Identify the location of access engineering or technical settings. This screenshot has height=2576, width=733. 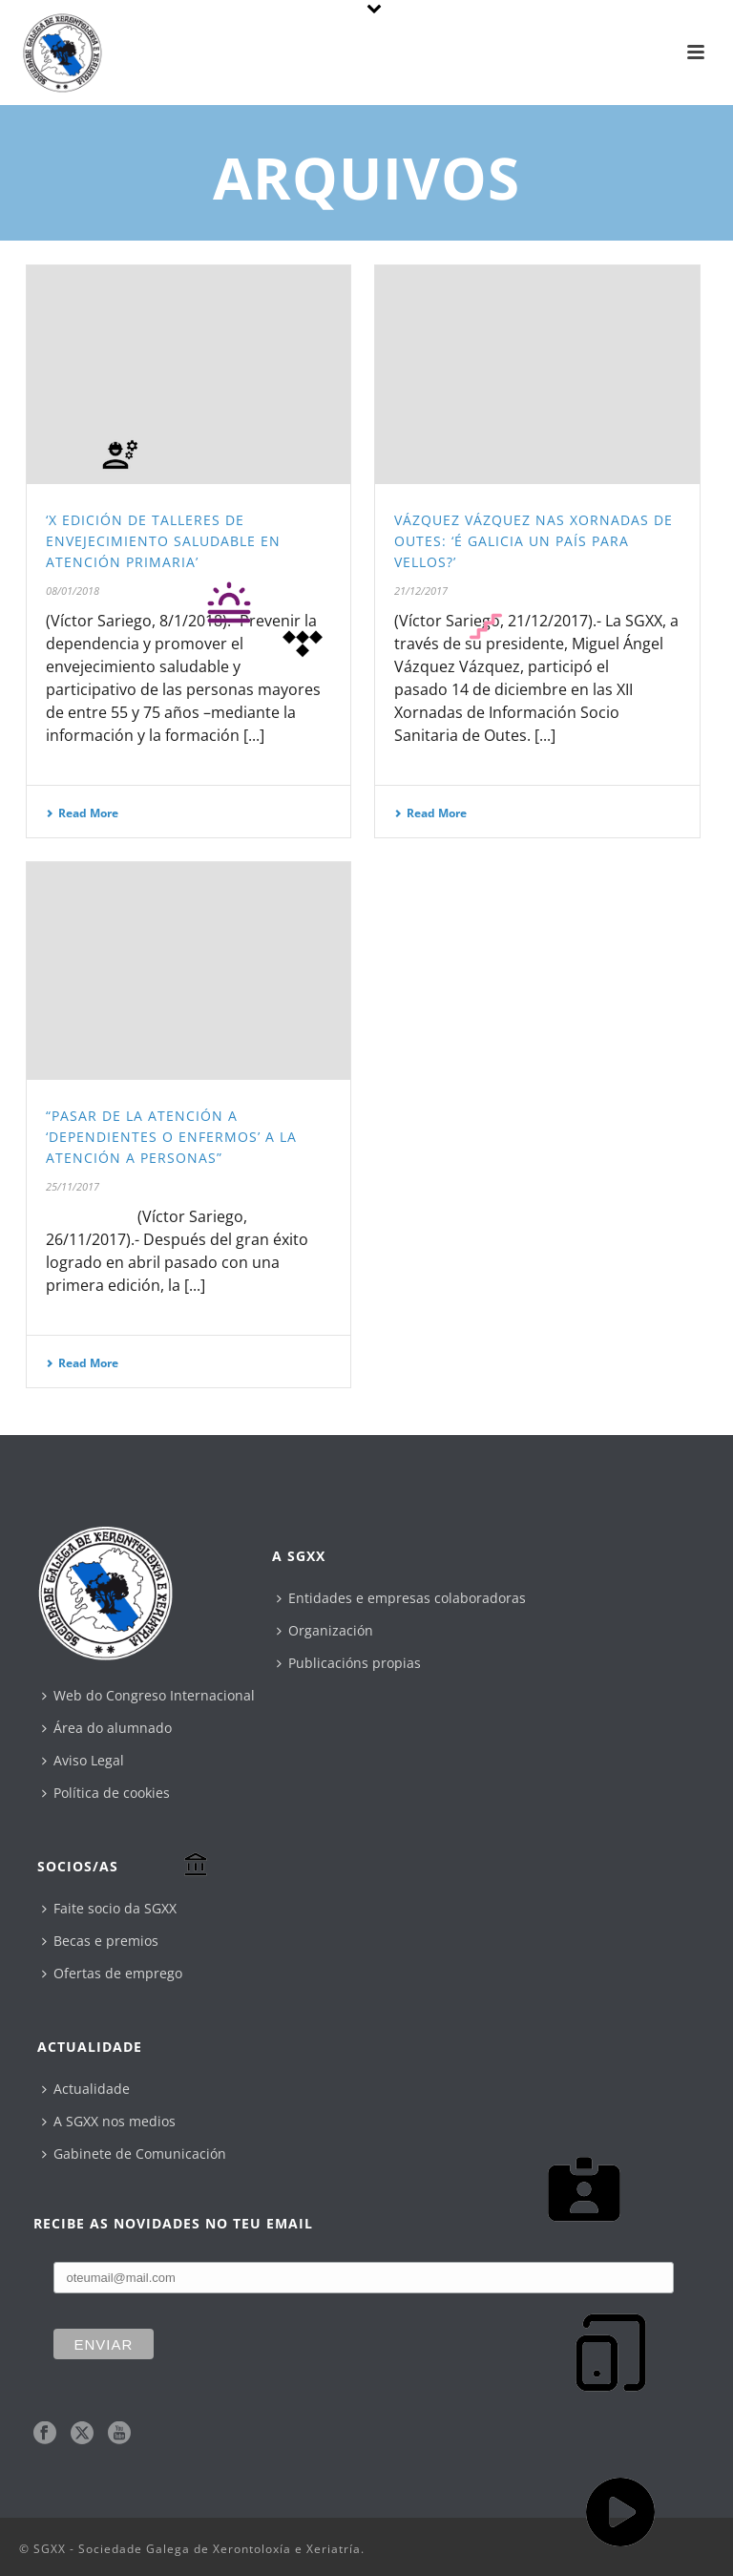
(120, 454).